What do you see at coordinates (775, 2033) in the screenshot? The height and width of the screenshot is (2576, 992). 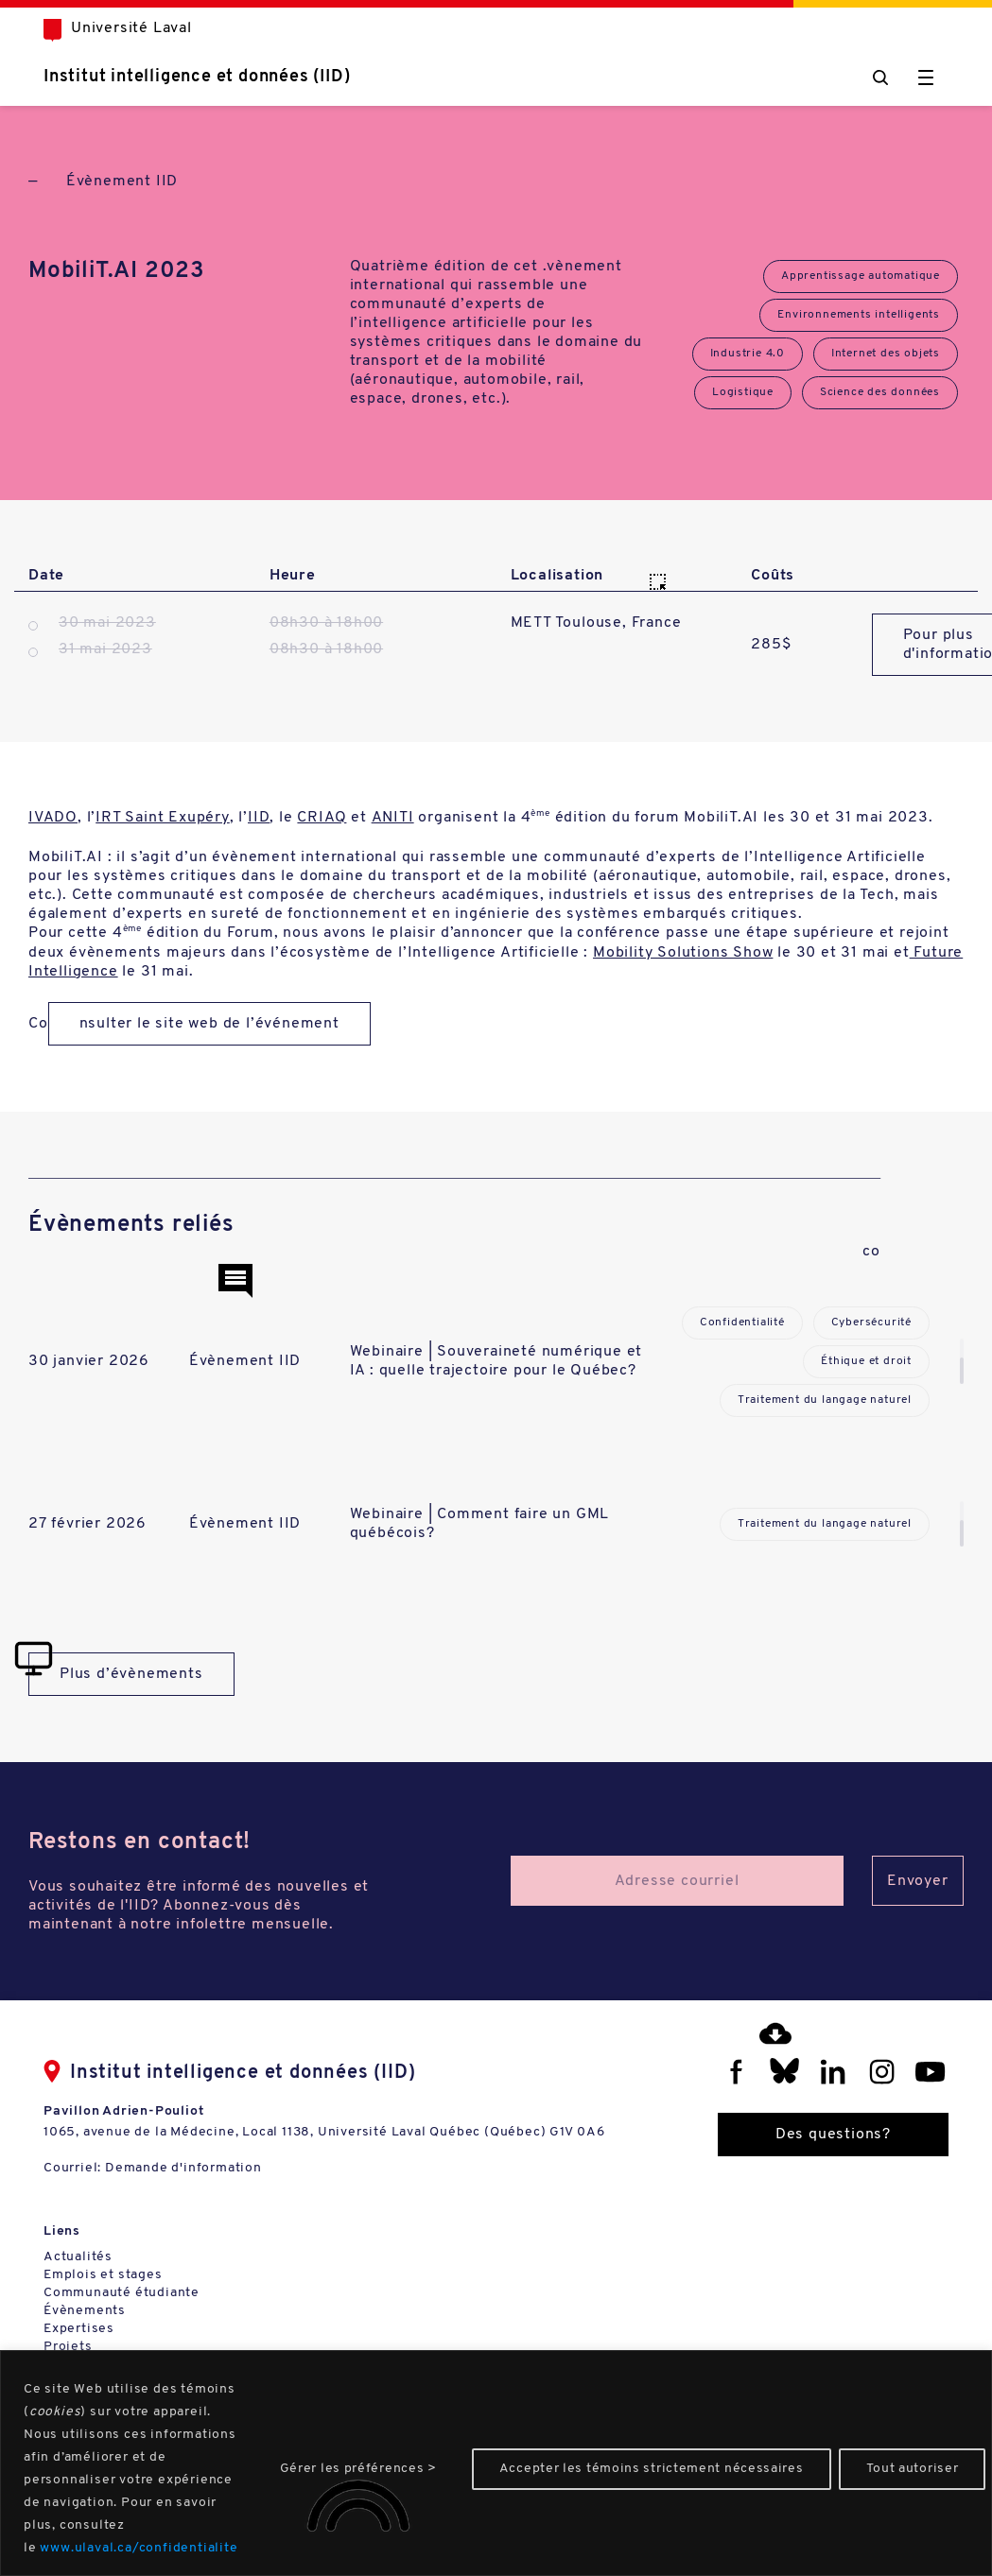 I see `download file from cloud storage` at bounding box center [775, 2033].